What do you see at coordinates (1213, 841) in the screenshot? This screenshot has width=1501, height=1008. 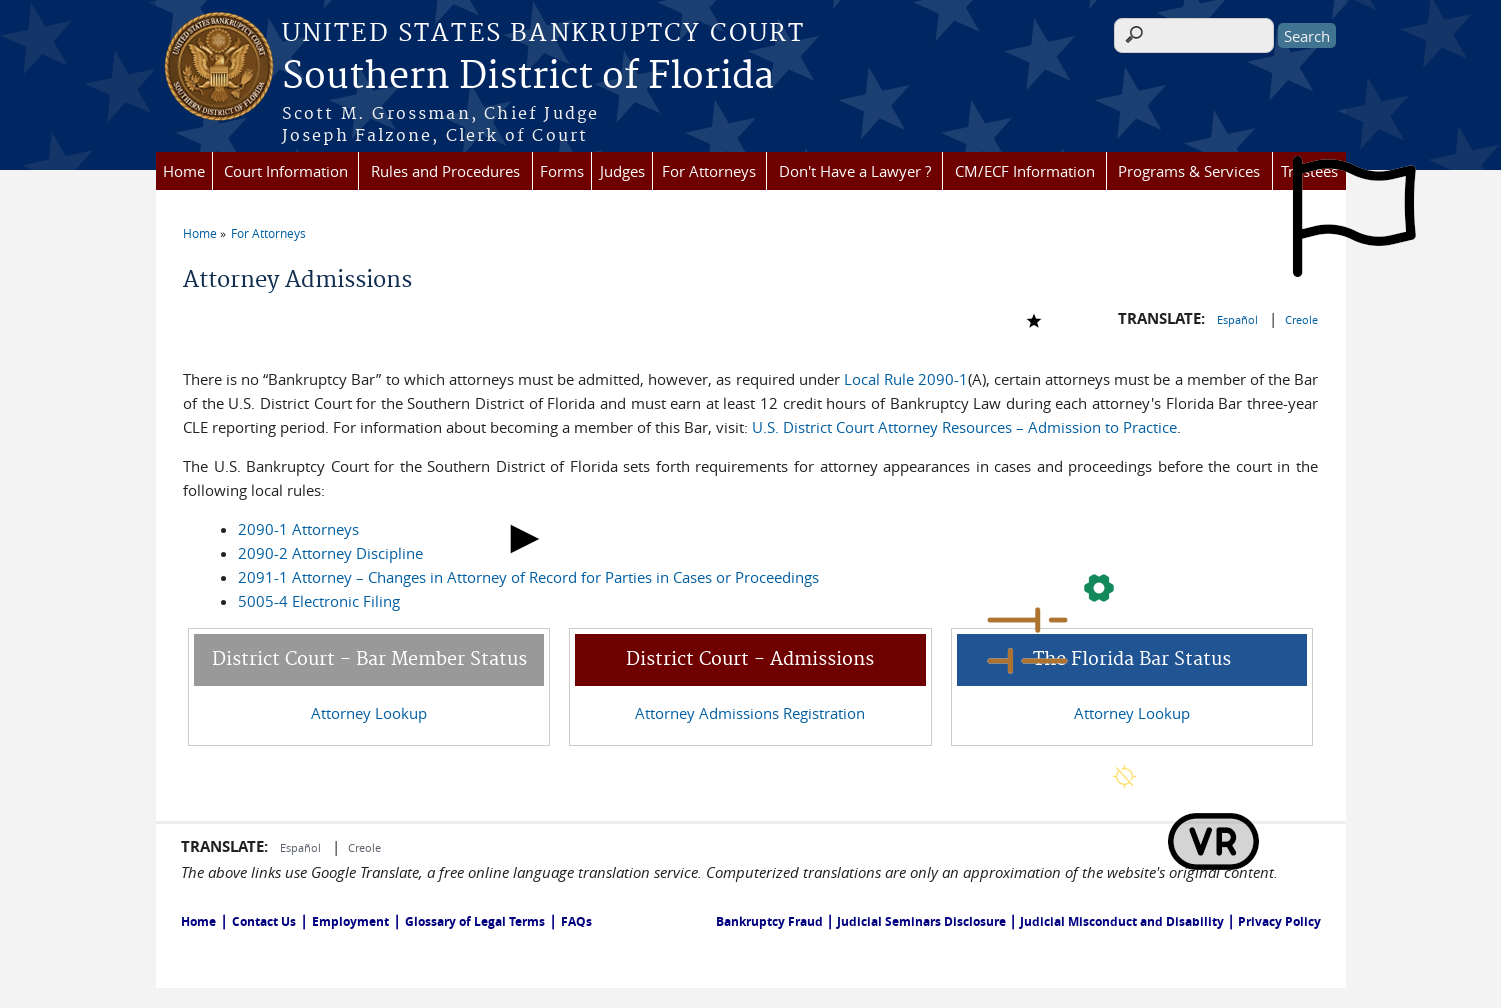 I see `access virtual reality mode or settings` at bounding box center [1213, 841].